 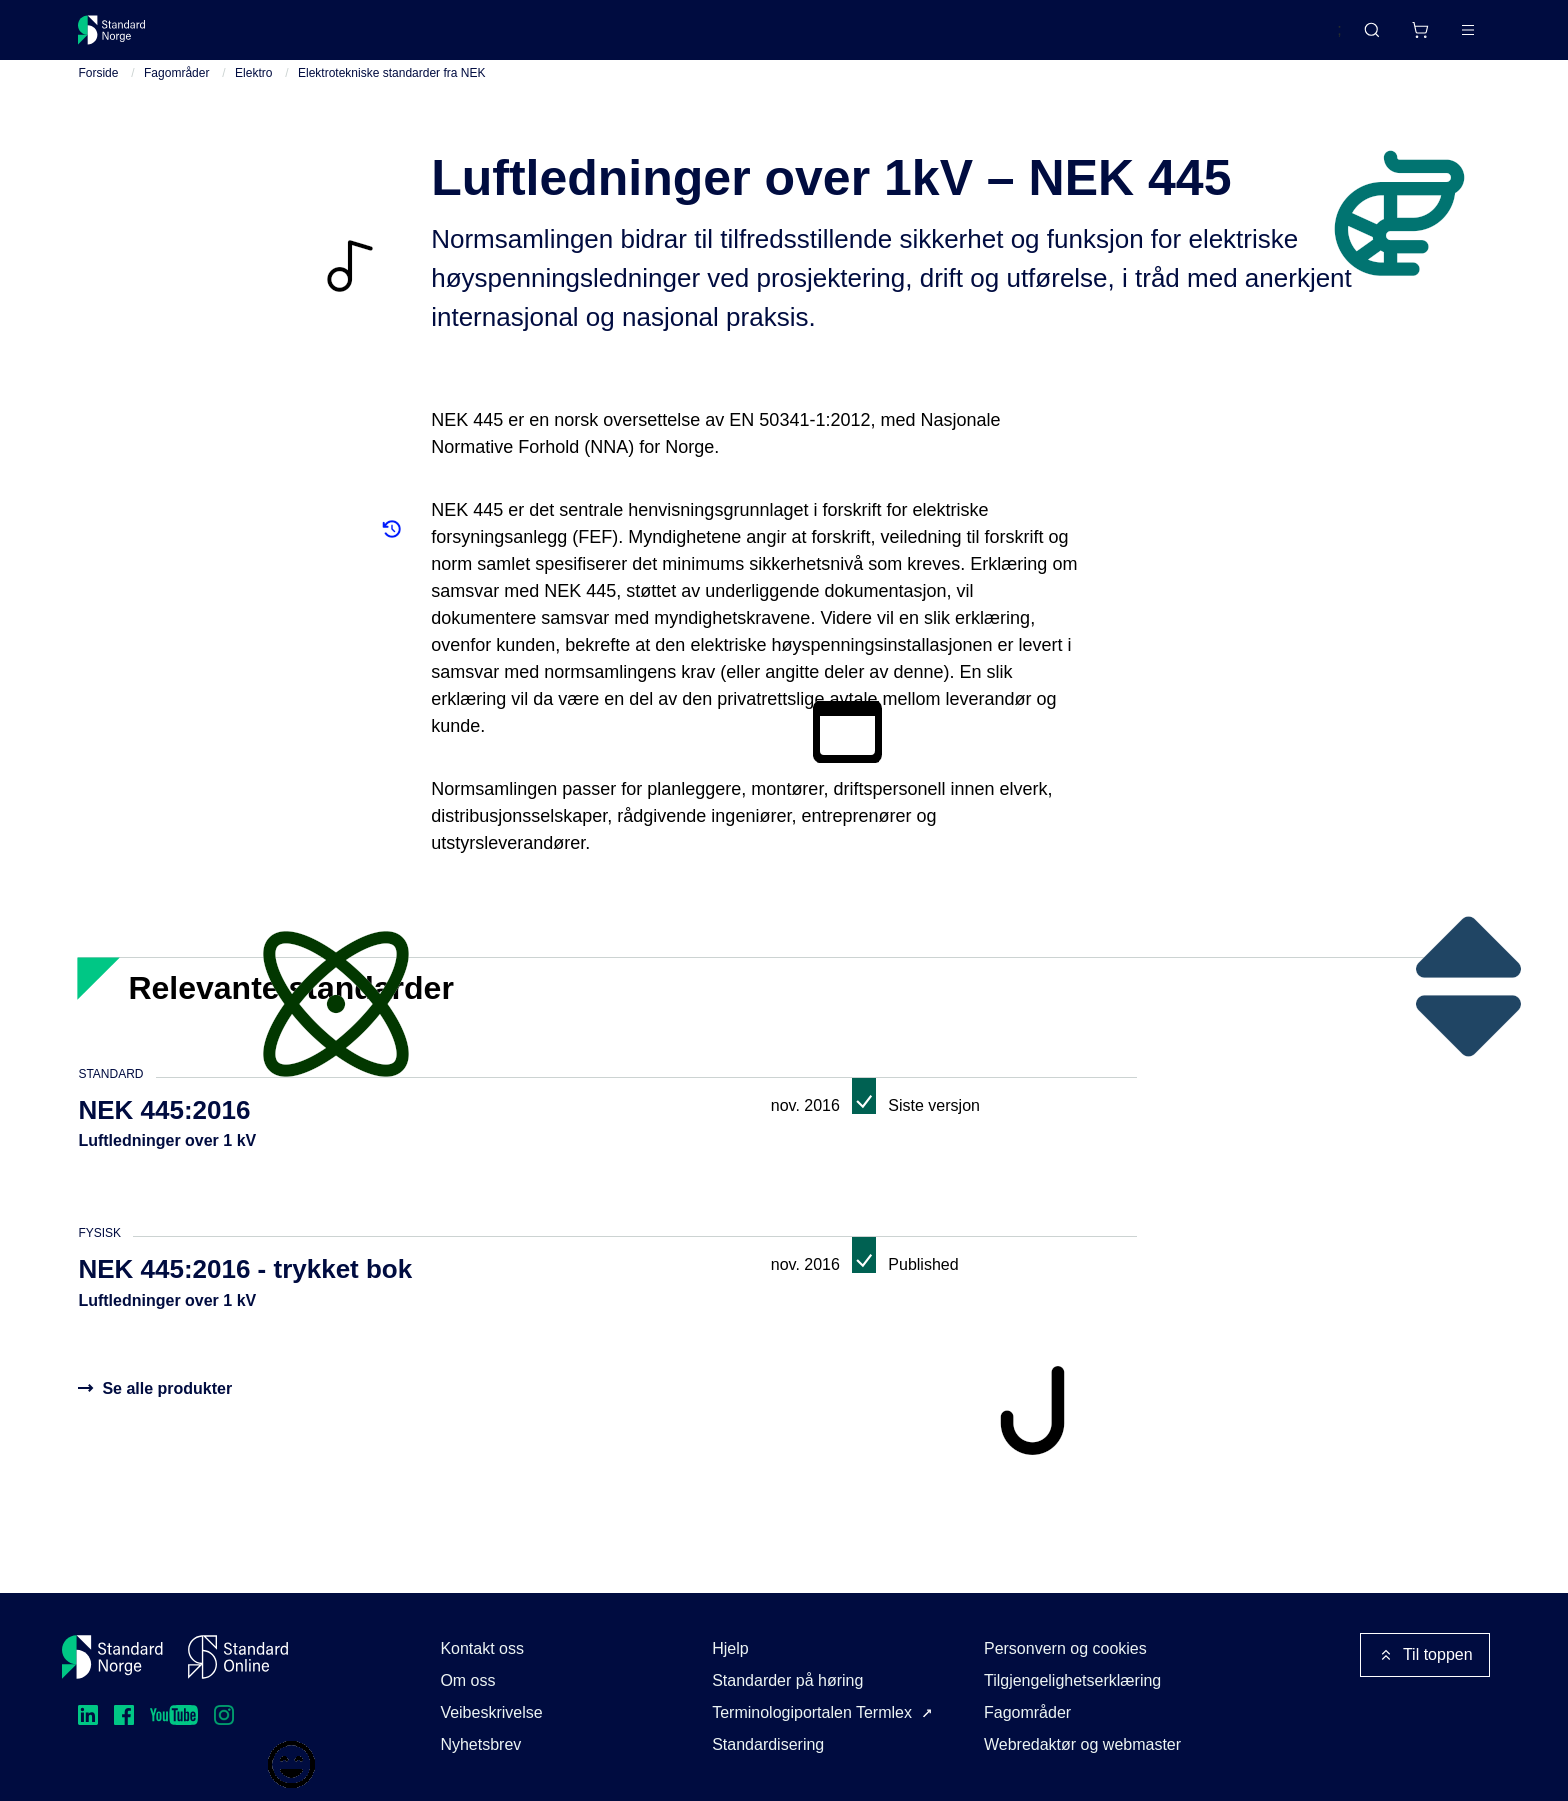 What do you see at coordinates (350, 265) in the screenshot?
I see `access music or audio player` at bounding box center [350, 265].